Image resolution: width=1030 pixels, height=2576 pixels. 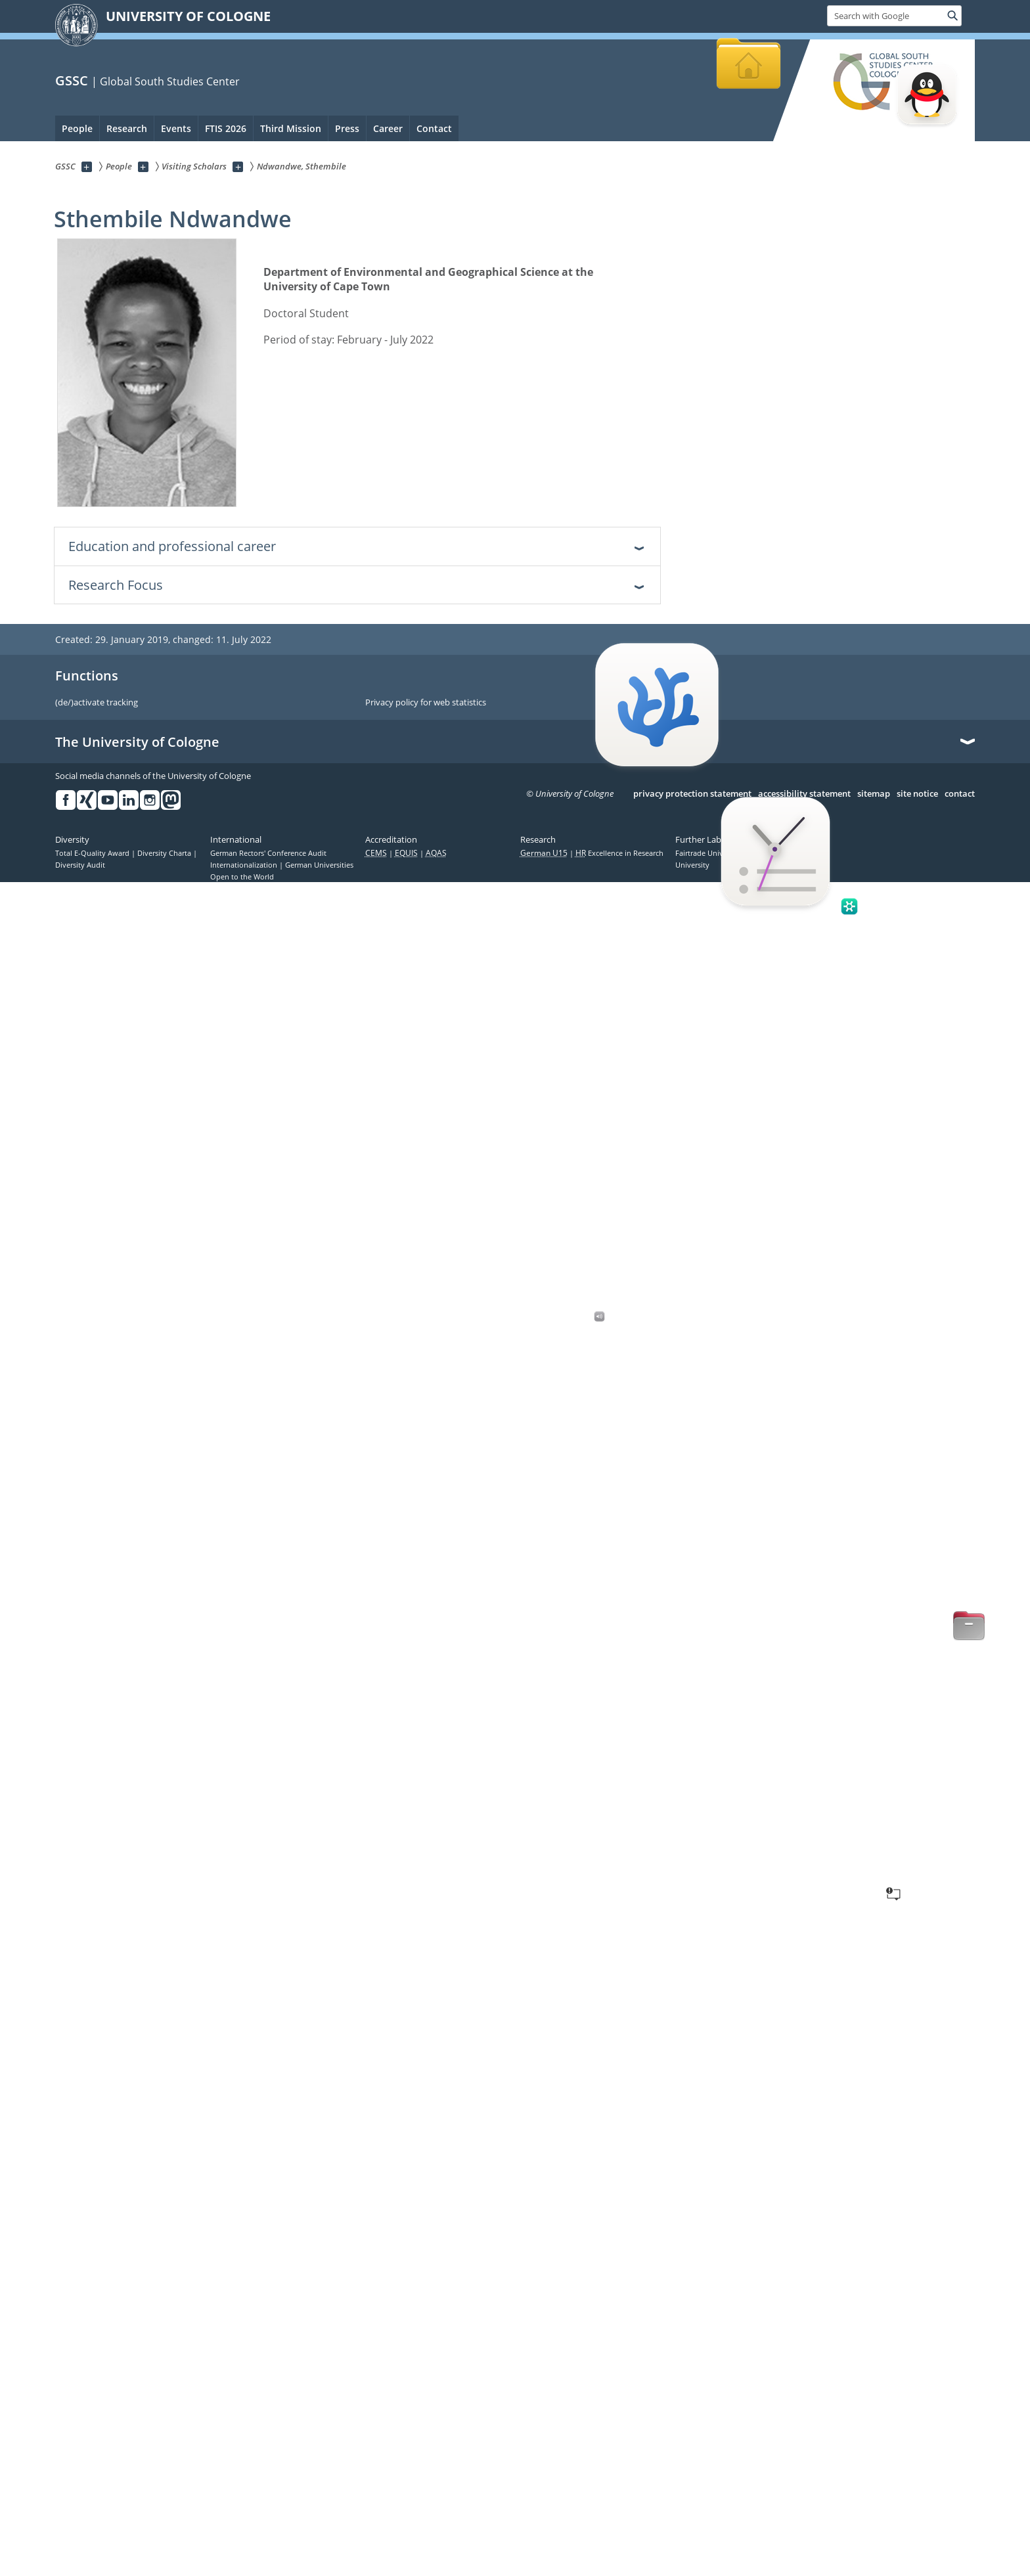 I want to click on open solaar app for managing logitech wireless devices, so click(x=849, y=906).